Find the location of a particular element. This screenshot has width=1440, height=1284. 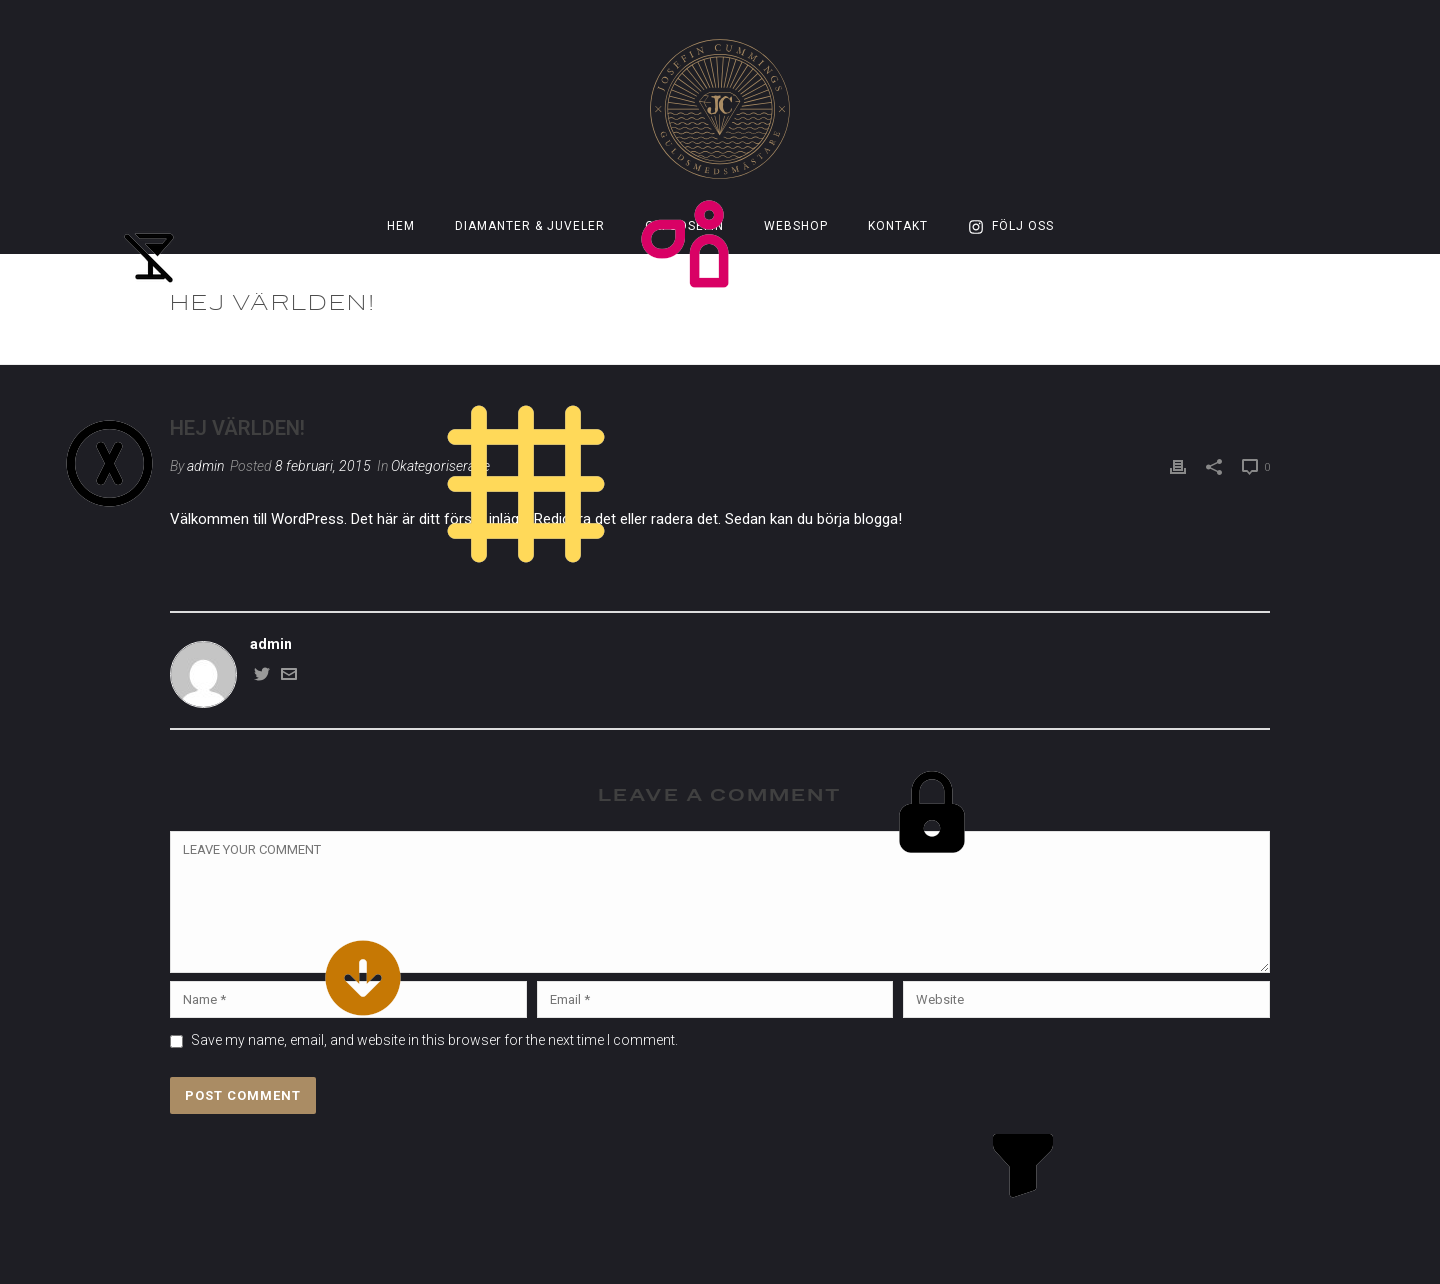

close or cancel an action is located at coordinates (109, 463).